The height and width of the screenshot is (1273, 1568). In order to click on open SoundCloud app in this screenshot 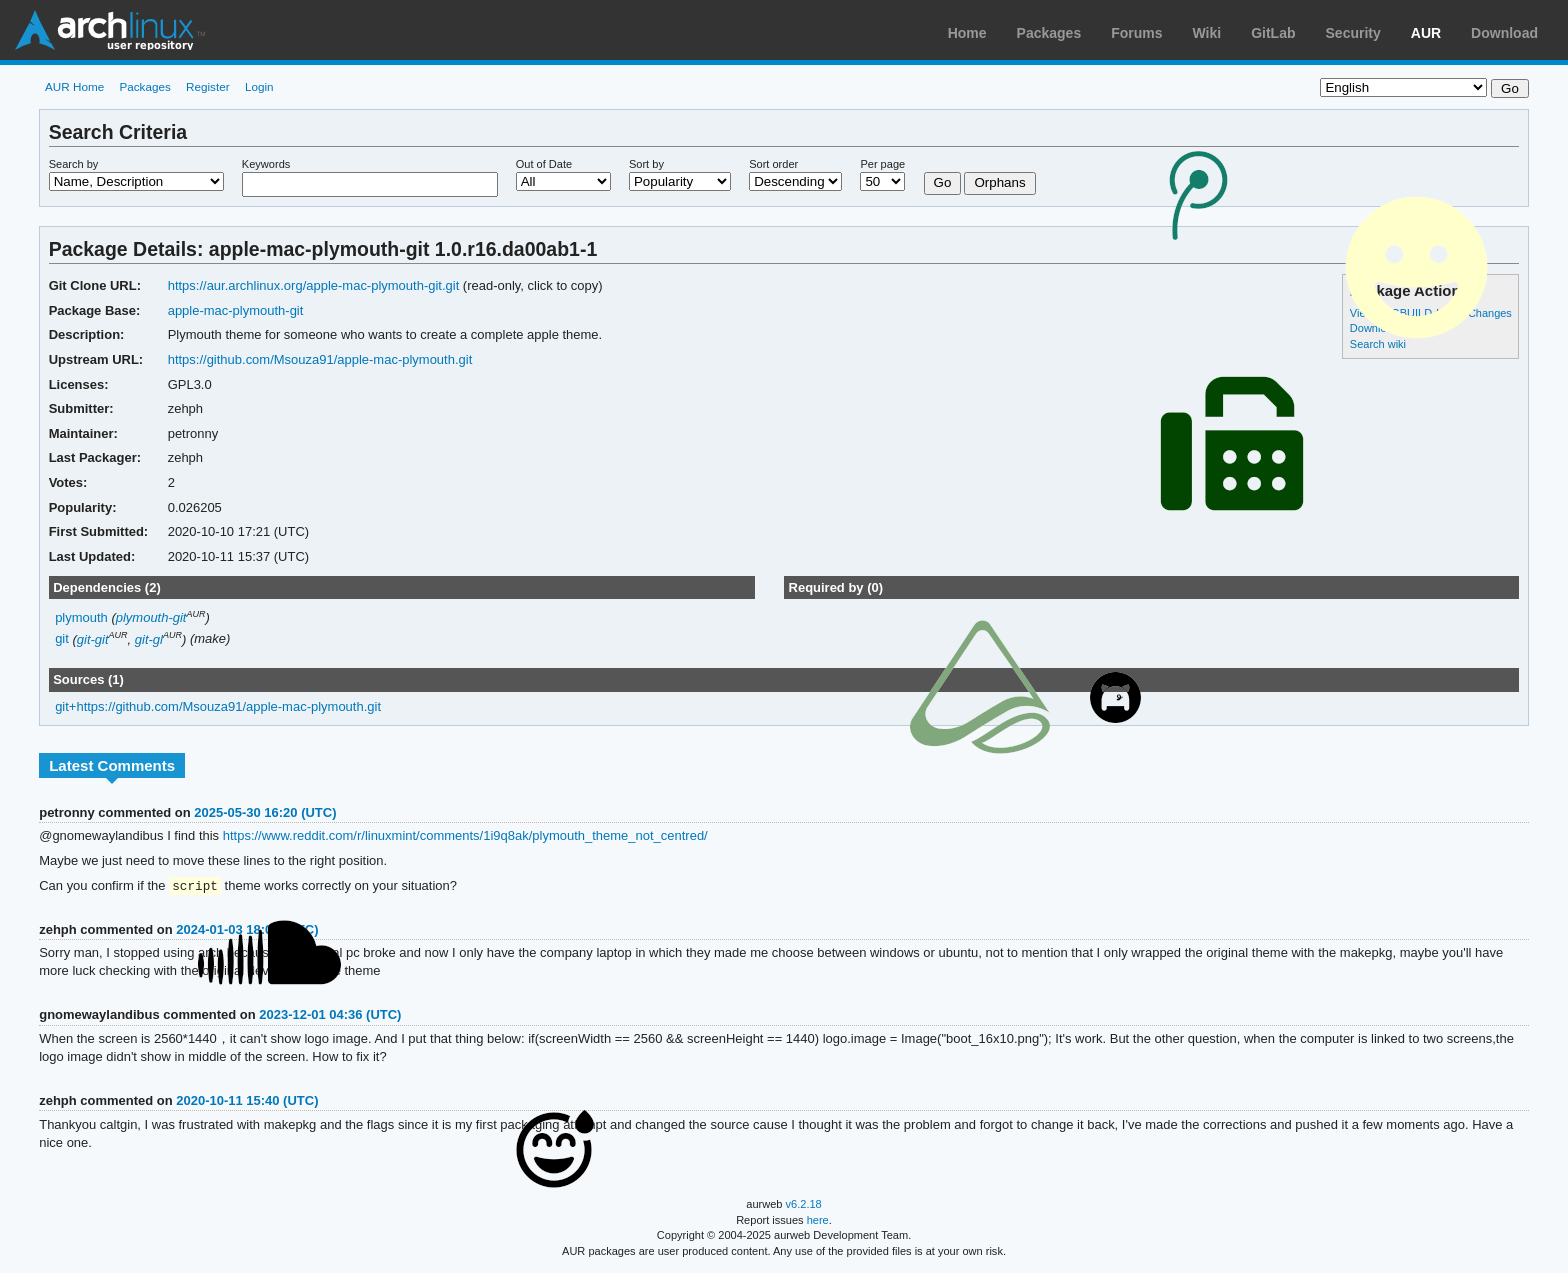, I will do `click(269, 952)`.